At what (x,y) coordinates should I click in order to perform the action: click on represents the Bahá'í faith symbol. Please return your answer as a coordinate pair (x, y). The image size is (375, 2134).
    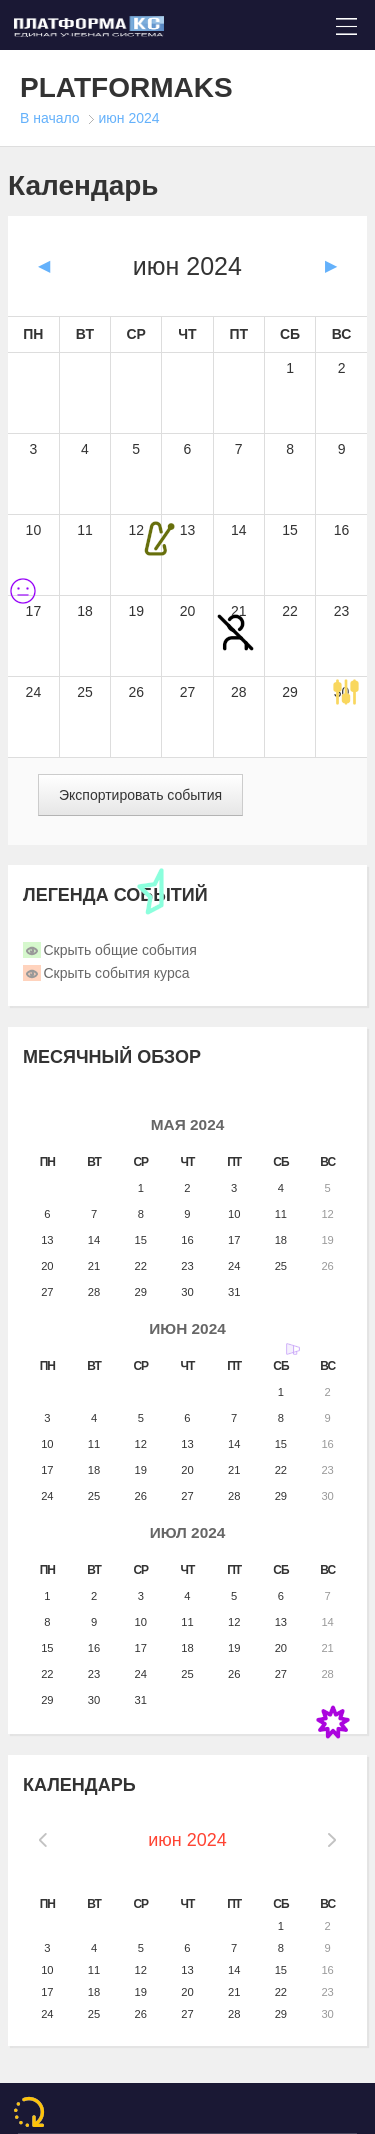
    Looking at the image, I should click on (333, 1722).